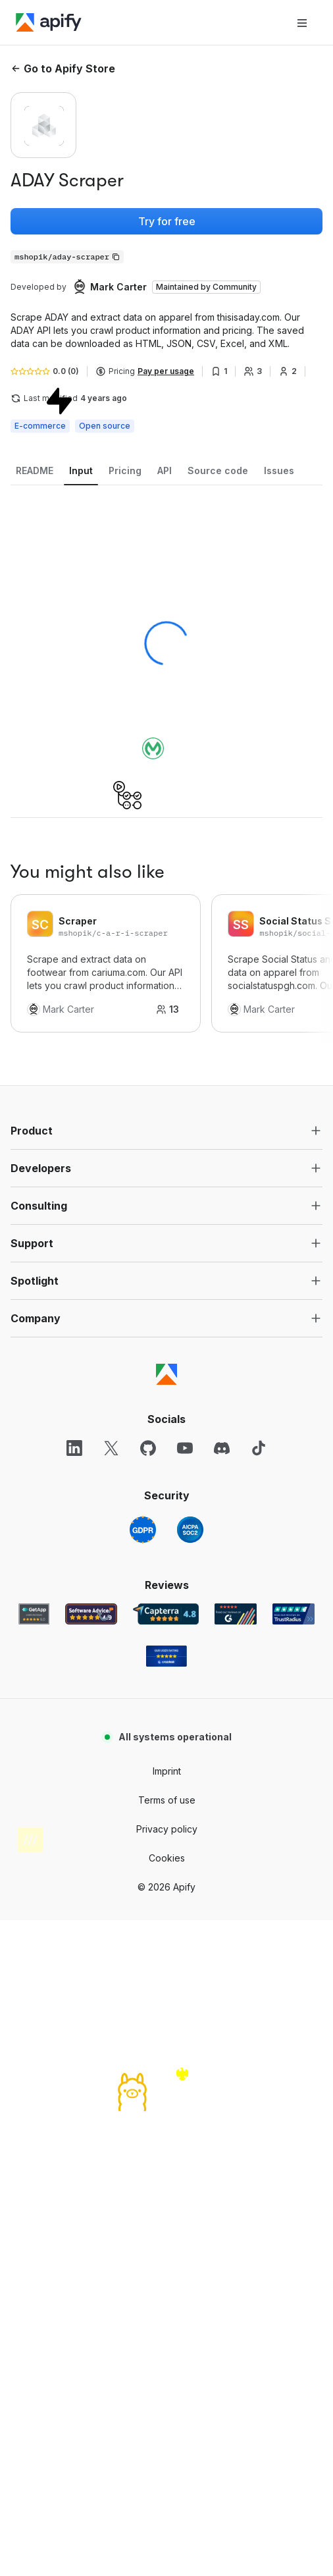 The height and width of the screenshot is (2576, 333). I want to click on mulesoft logo, so click(153, 748).